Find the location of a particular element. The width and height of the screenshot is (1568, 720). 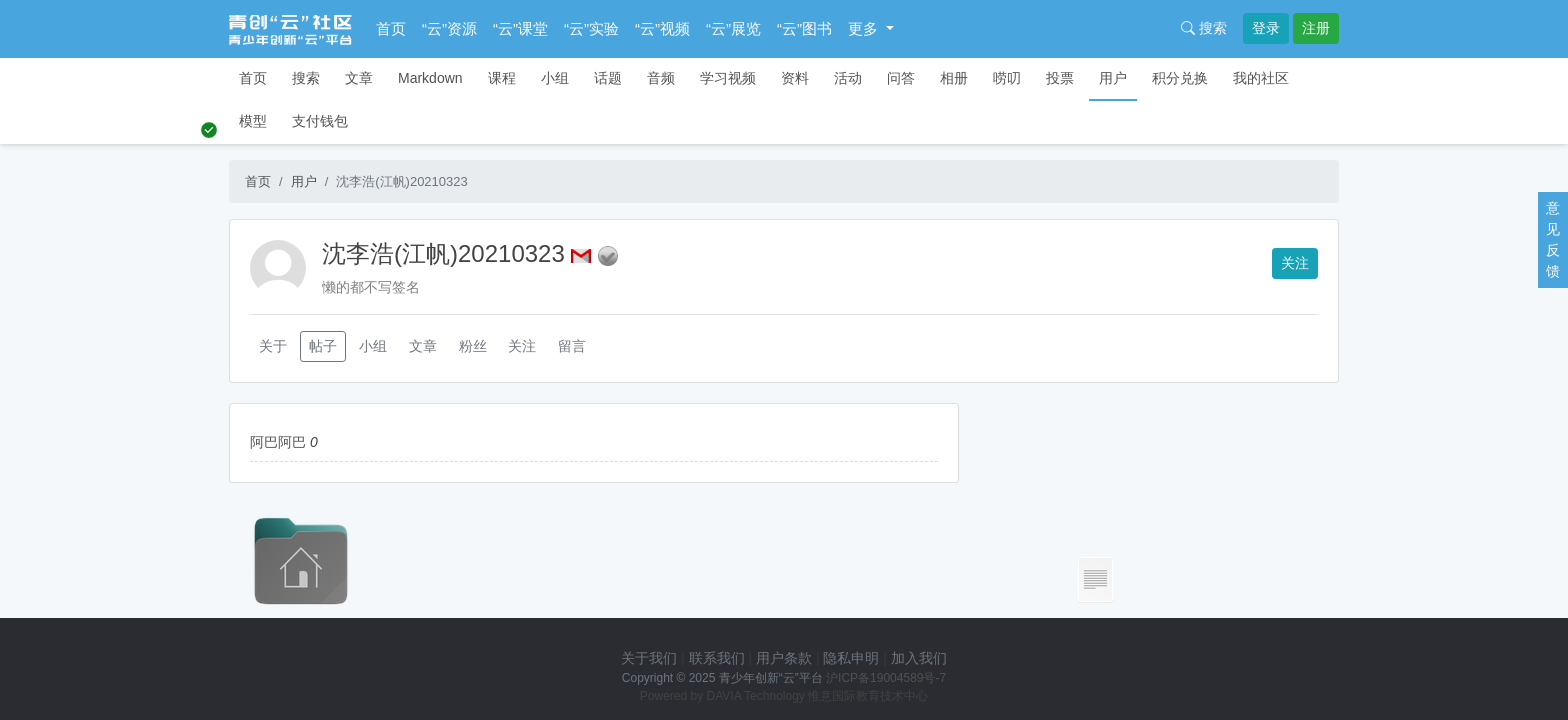

indicates a file or folder contains documents is located at coordinates (1095, 579).